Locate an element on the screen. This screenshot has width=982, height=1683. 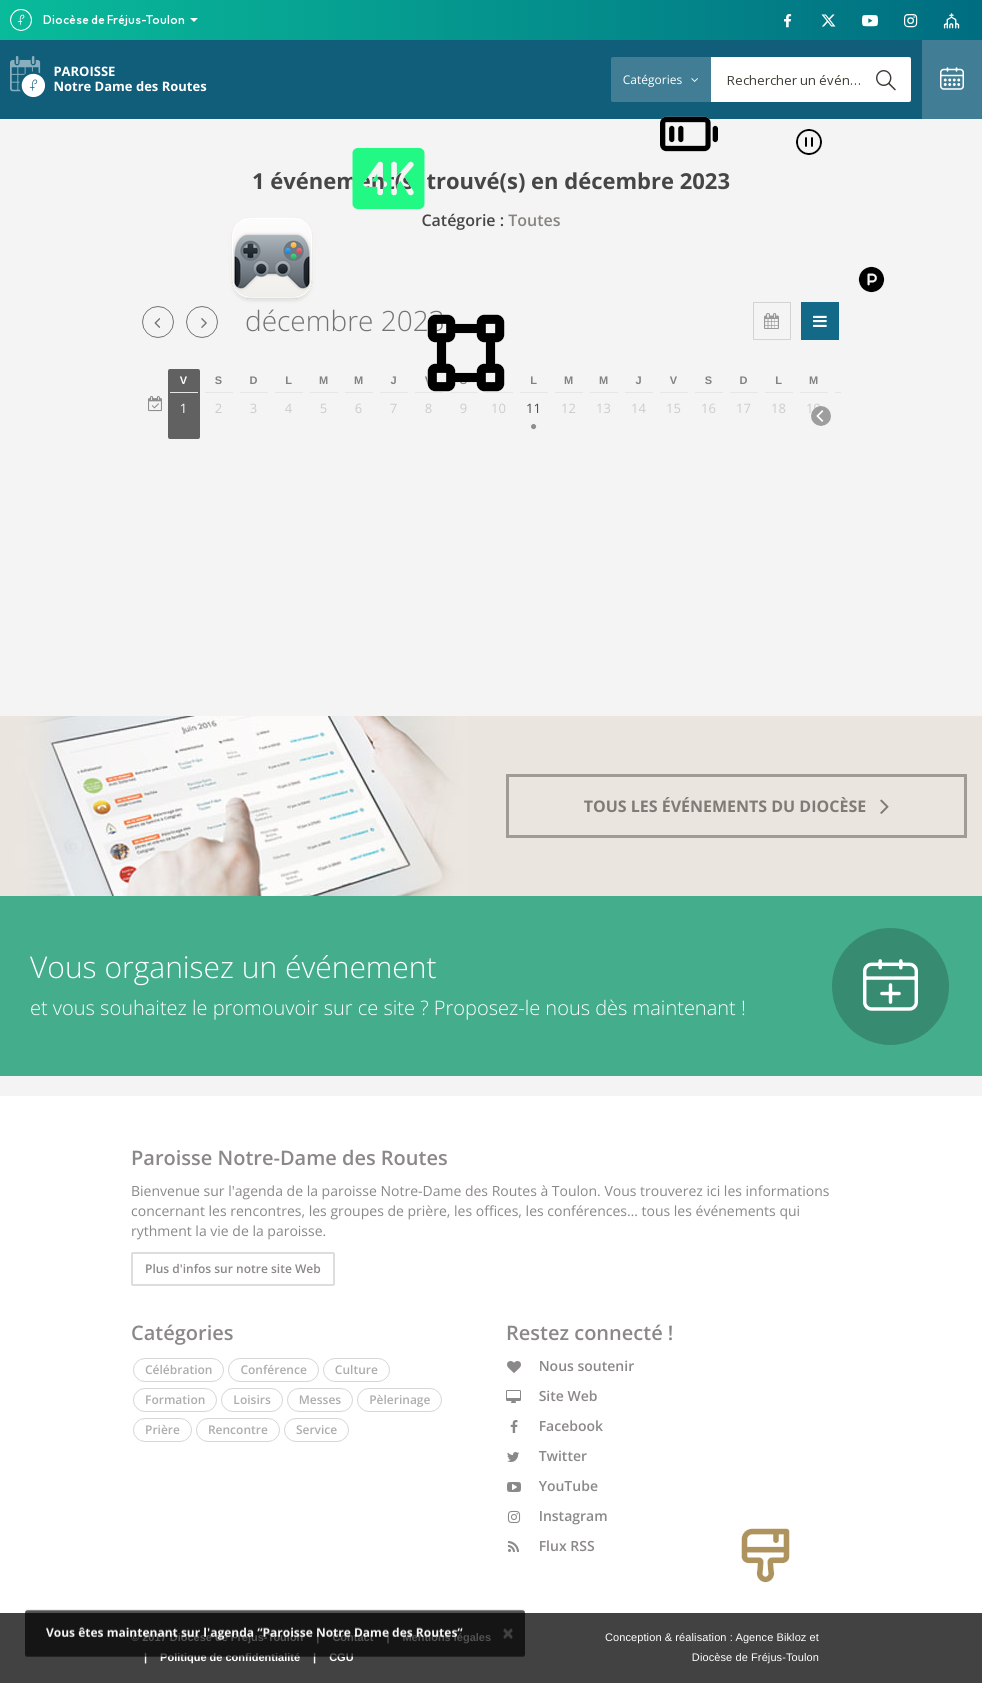
game controller input device settings is located at coordinates (272, 258).